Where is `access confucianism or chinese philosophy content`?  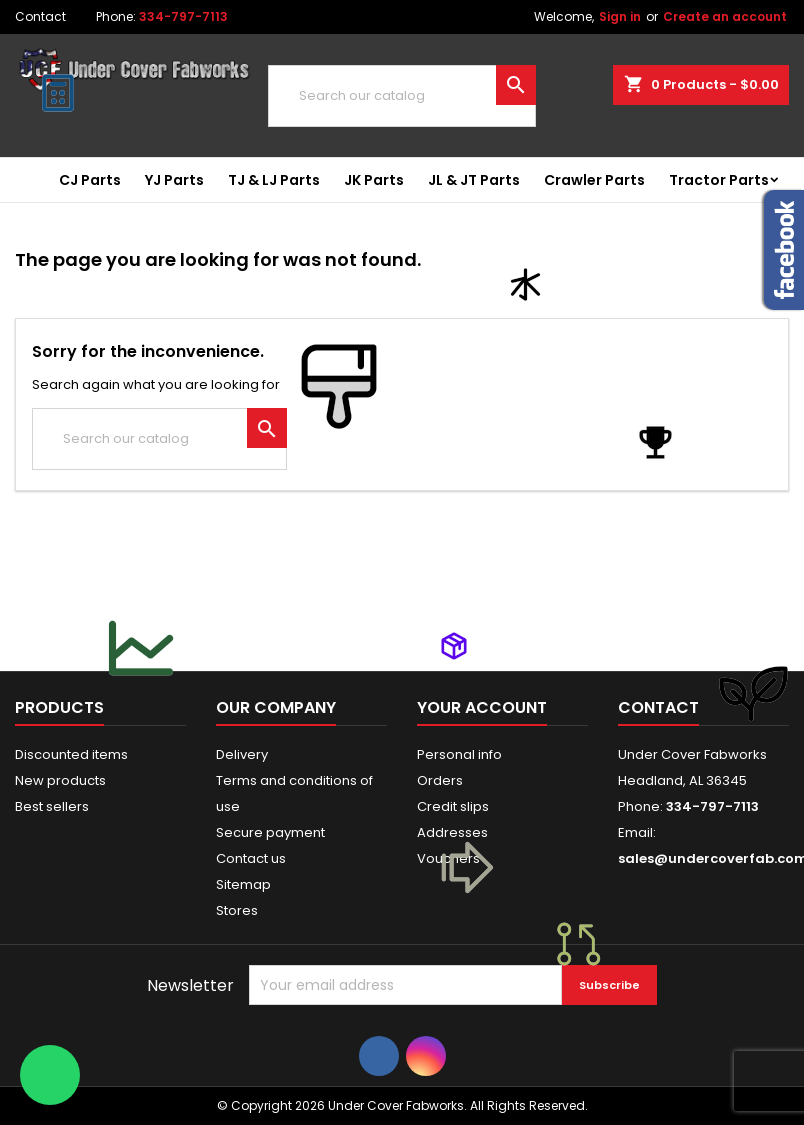
access confucianism or chinese philosophy content is located at coordinates (525, 284).